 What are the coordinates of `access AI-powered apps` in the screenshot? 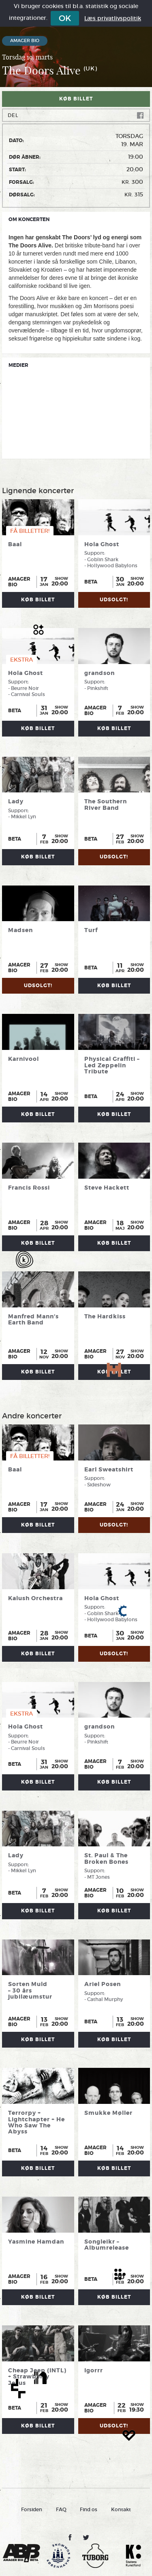 It's located at (39, 630).